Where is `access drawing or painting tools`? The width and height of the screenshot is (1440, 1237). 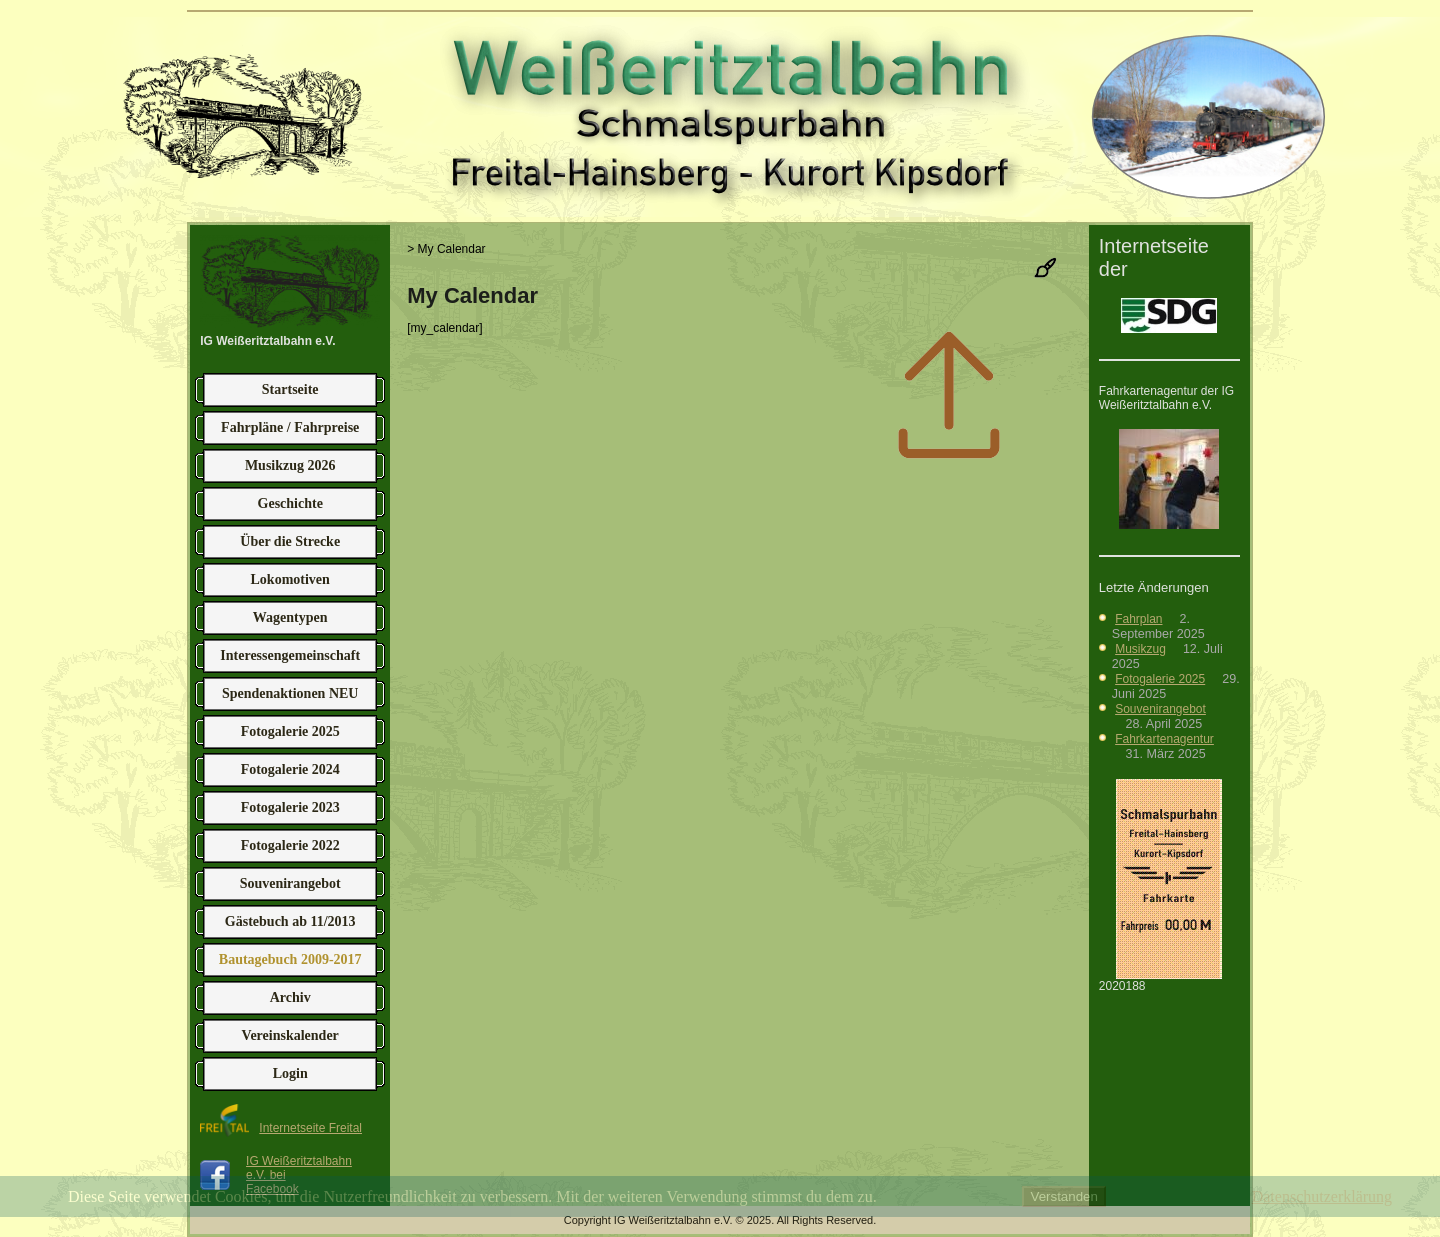
access drawing or painting tools is located at coordinates (1046, 268).